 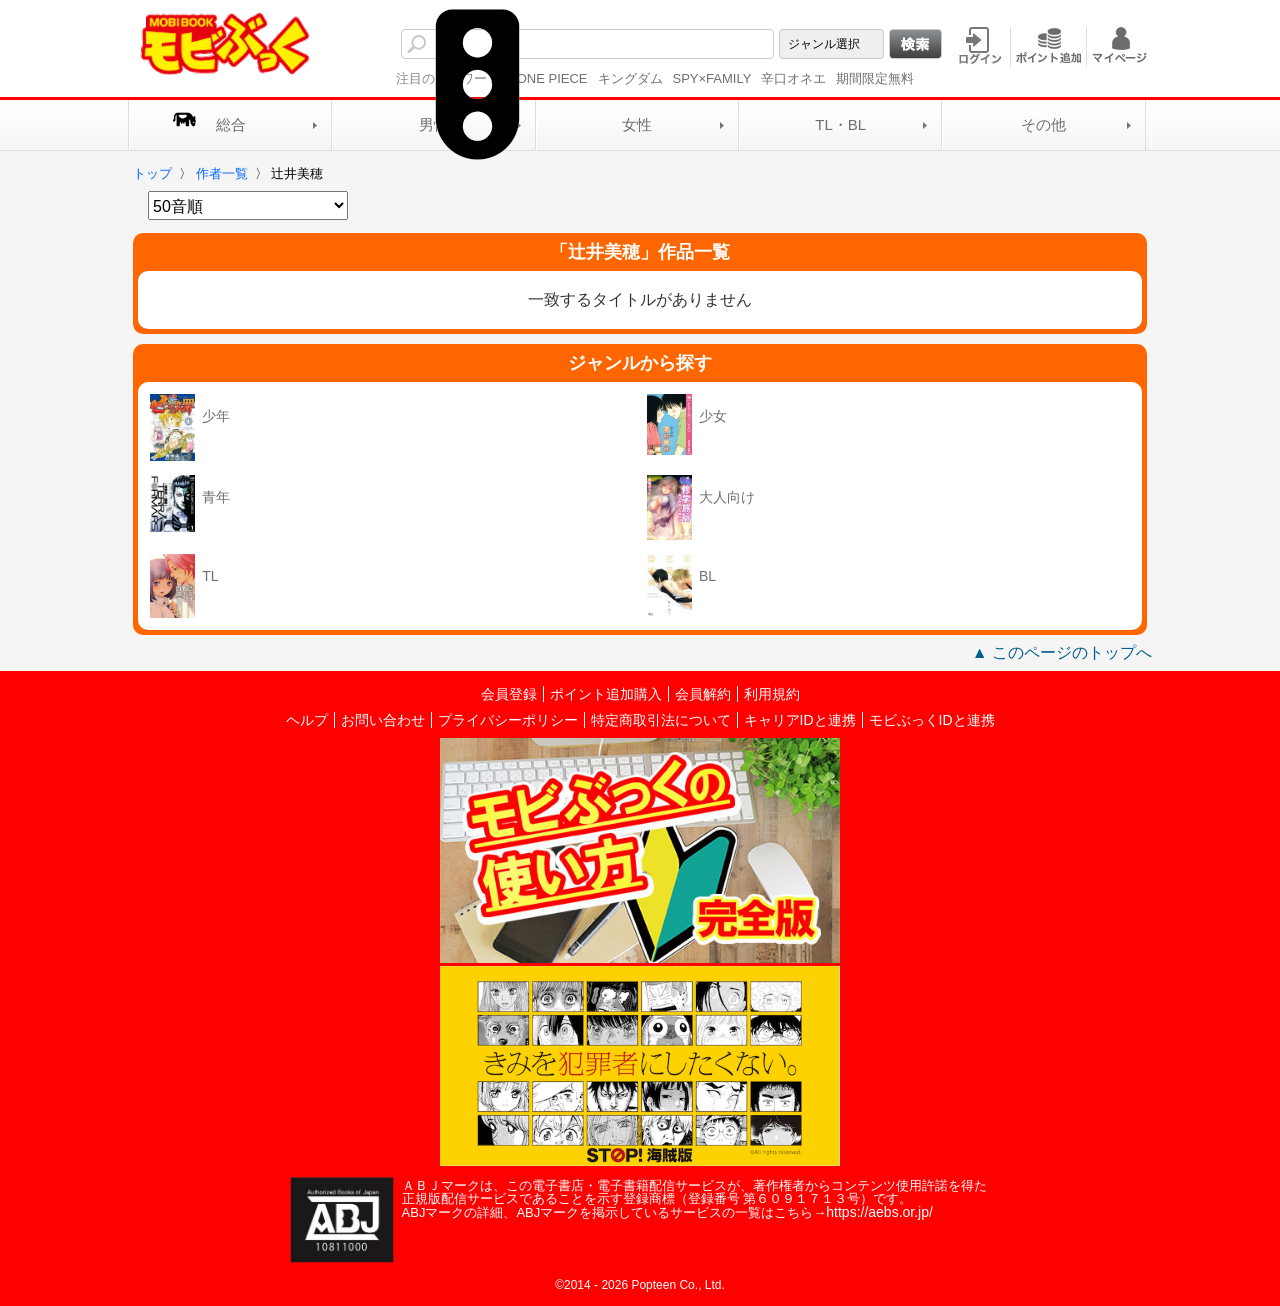 I want to click on traffic or navigation status indicator, so click(x=477, y=84).